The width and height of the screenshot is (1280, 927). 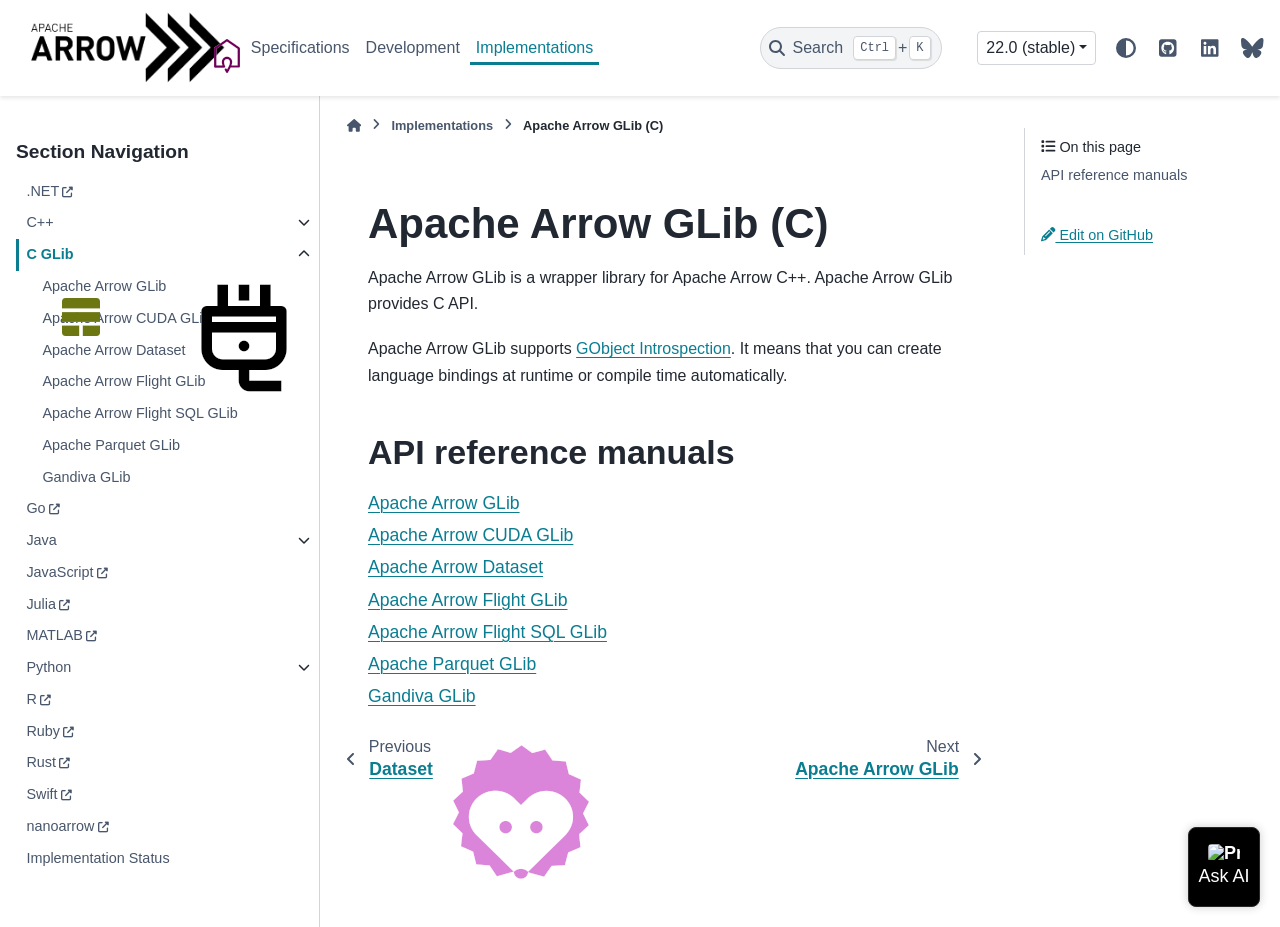 I want to click on elastic stack logo, so click(x=81, y=317).